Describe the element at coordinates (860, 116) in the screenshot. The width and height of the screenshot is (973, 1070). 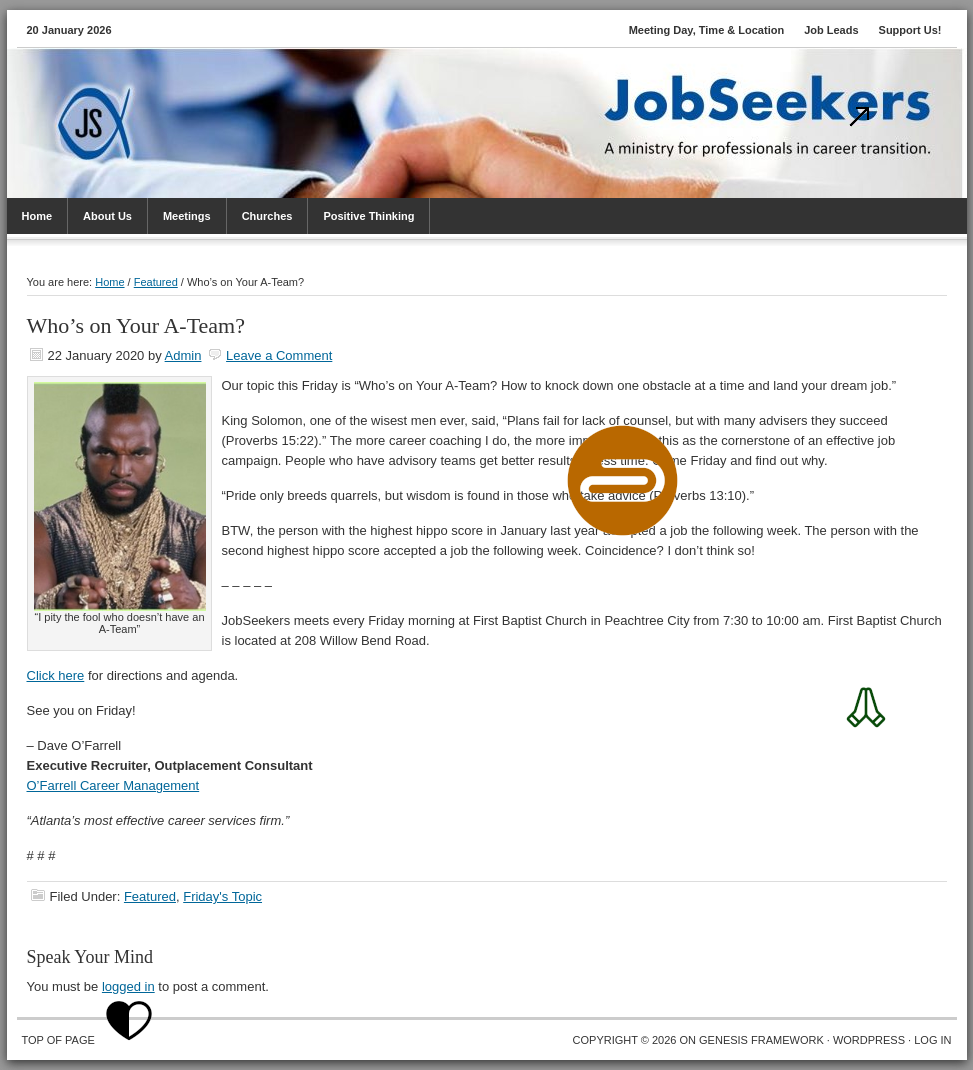
I see `indicates an outgoing call was made` at that location.